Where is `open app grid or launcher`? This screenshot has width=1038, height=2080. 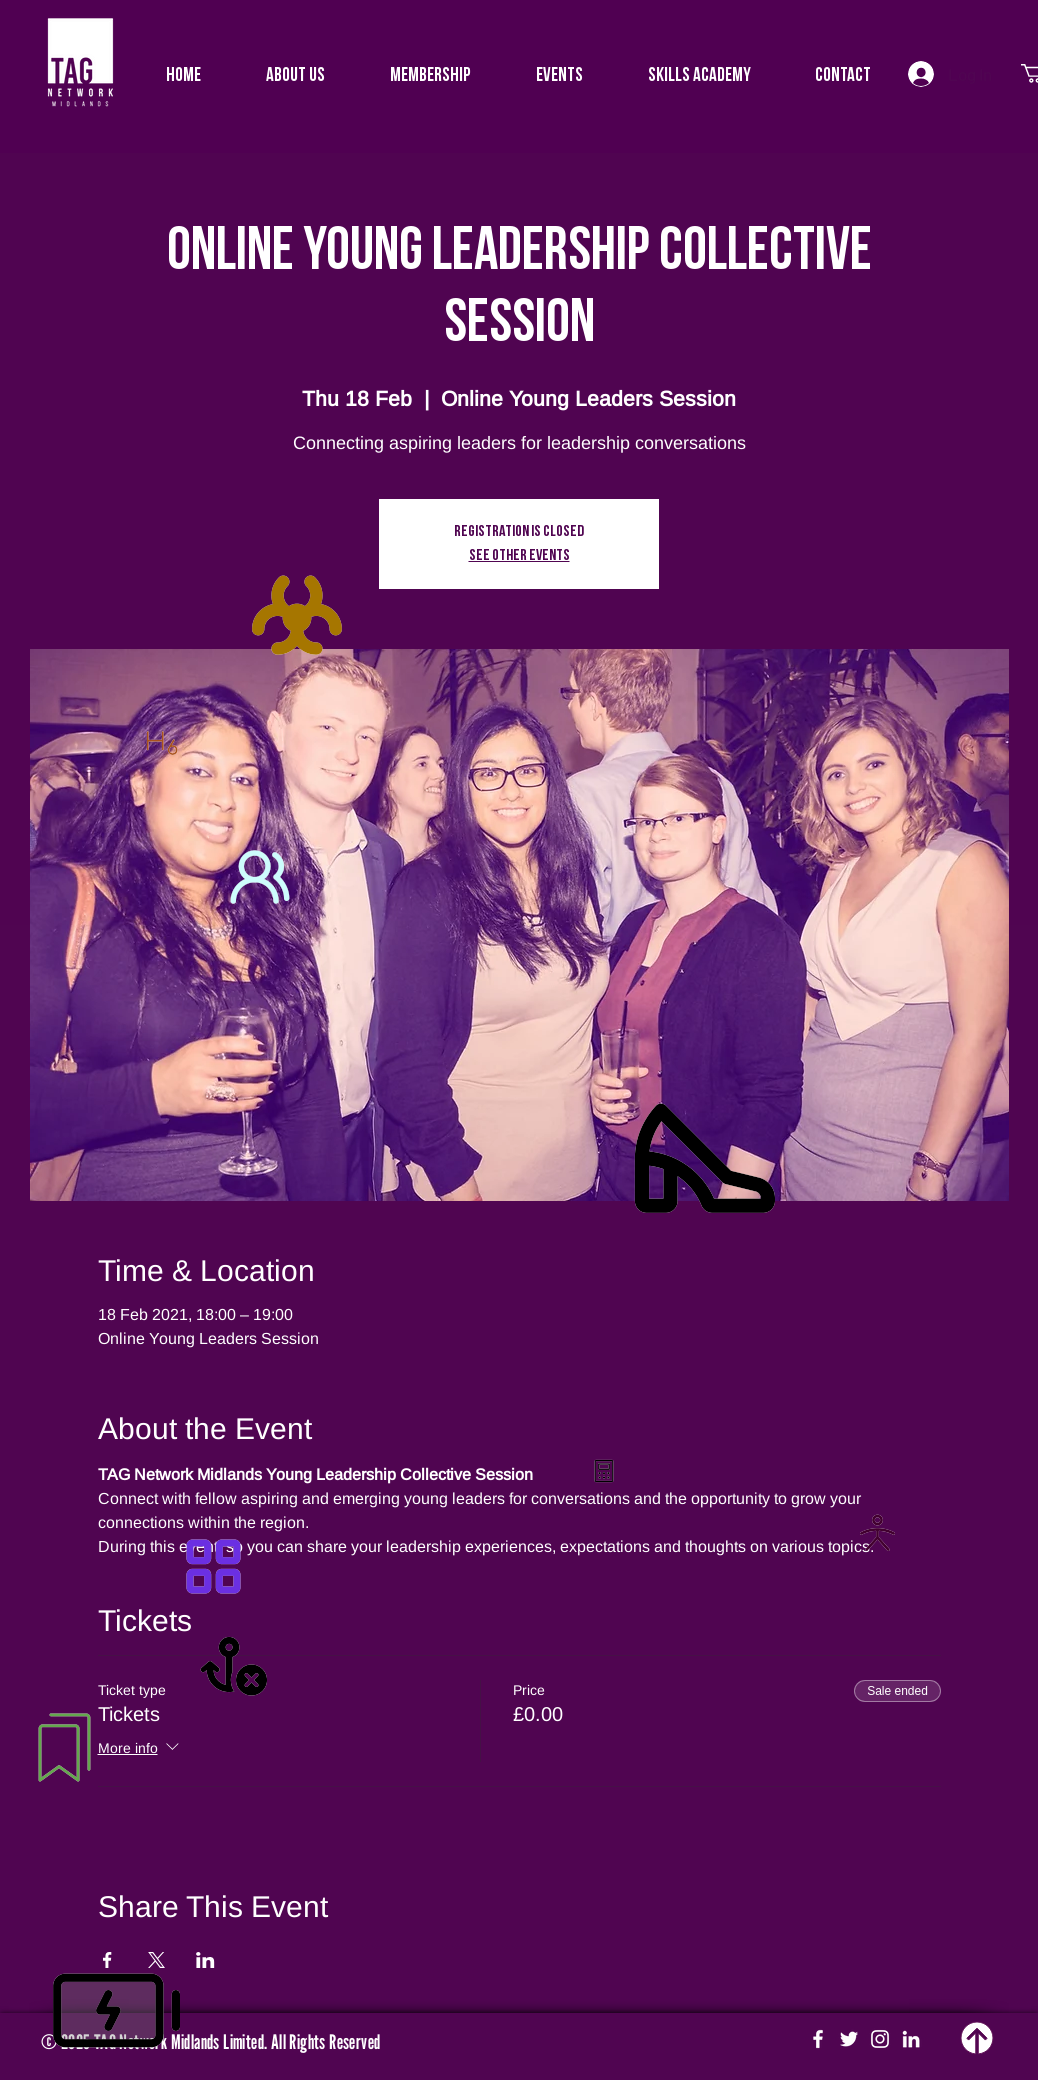
open app grid or launcher is located at coordinates (213, 1566).